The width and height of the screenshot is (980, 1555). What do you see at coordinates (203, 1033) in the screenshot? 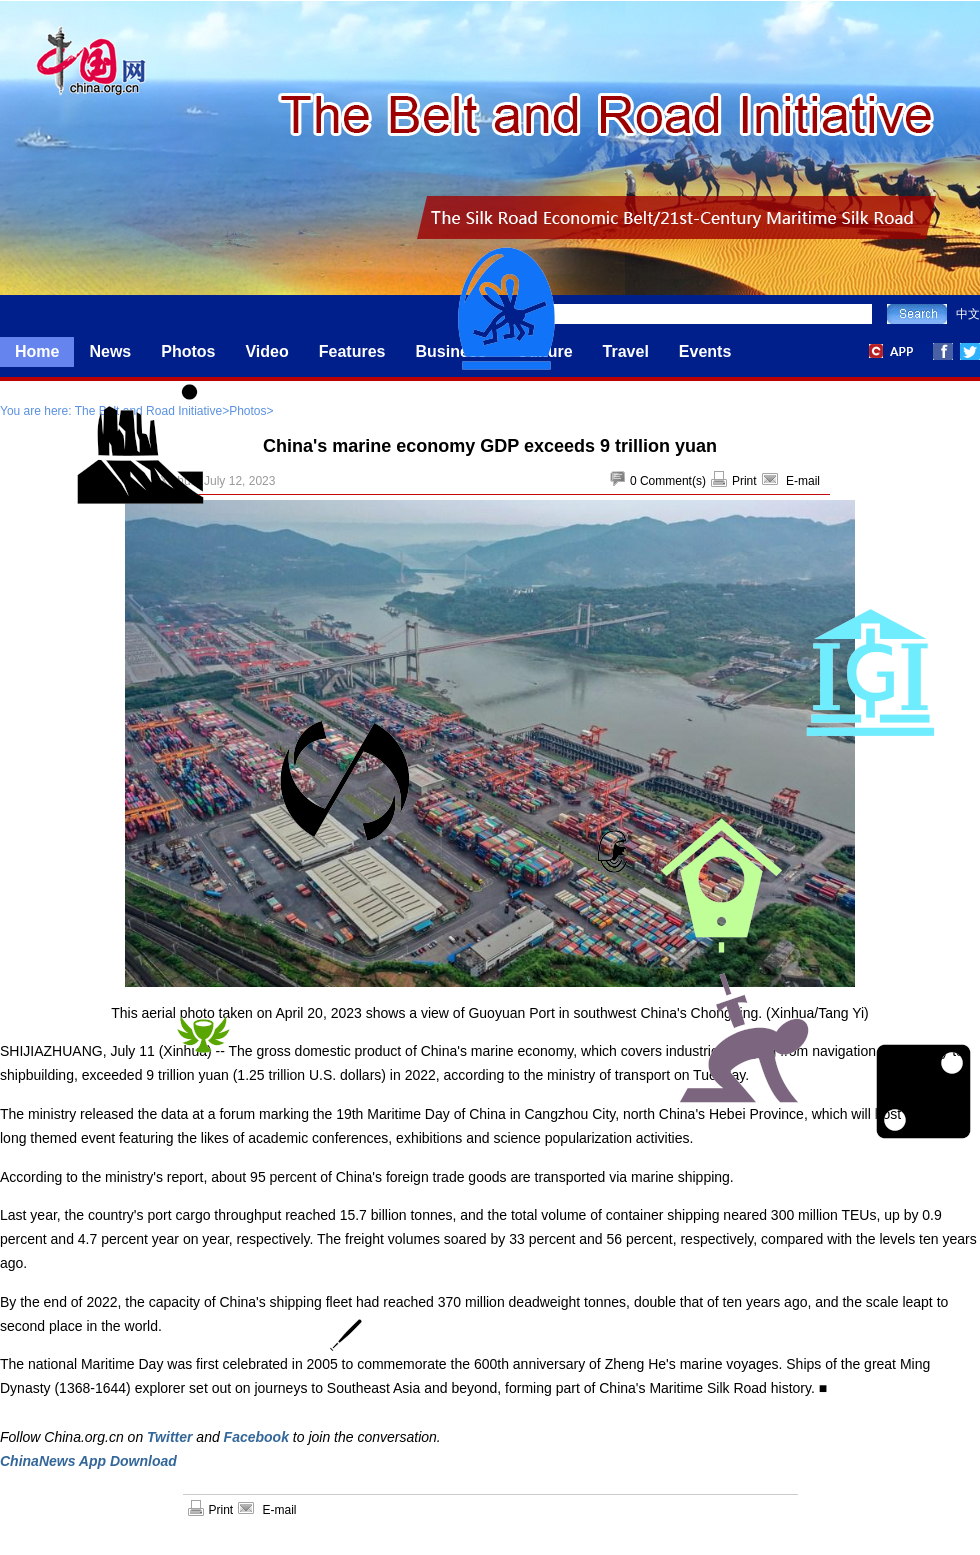
I see `view legendary or rare item details` at bounding box center [203, 1033].